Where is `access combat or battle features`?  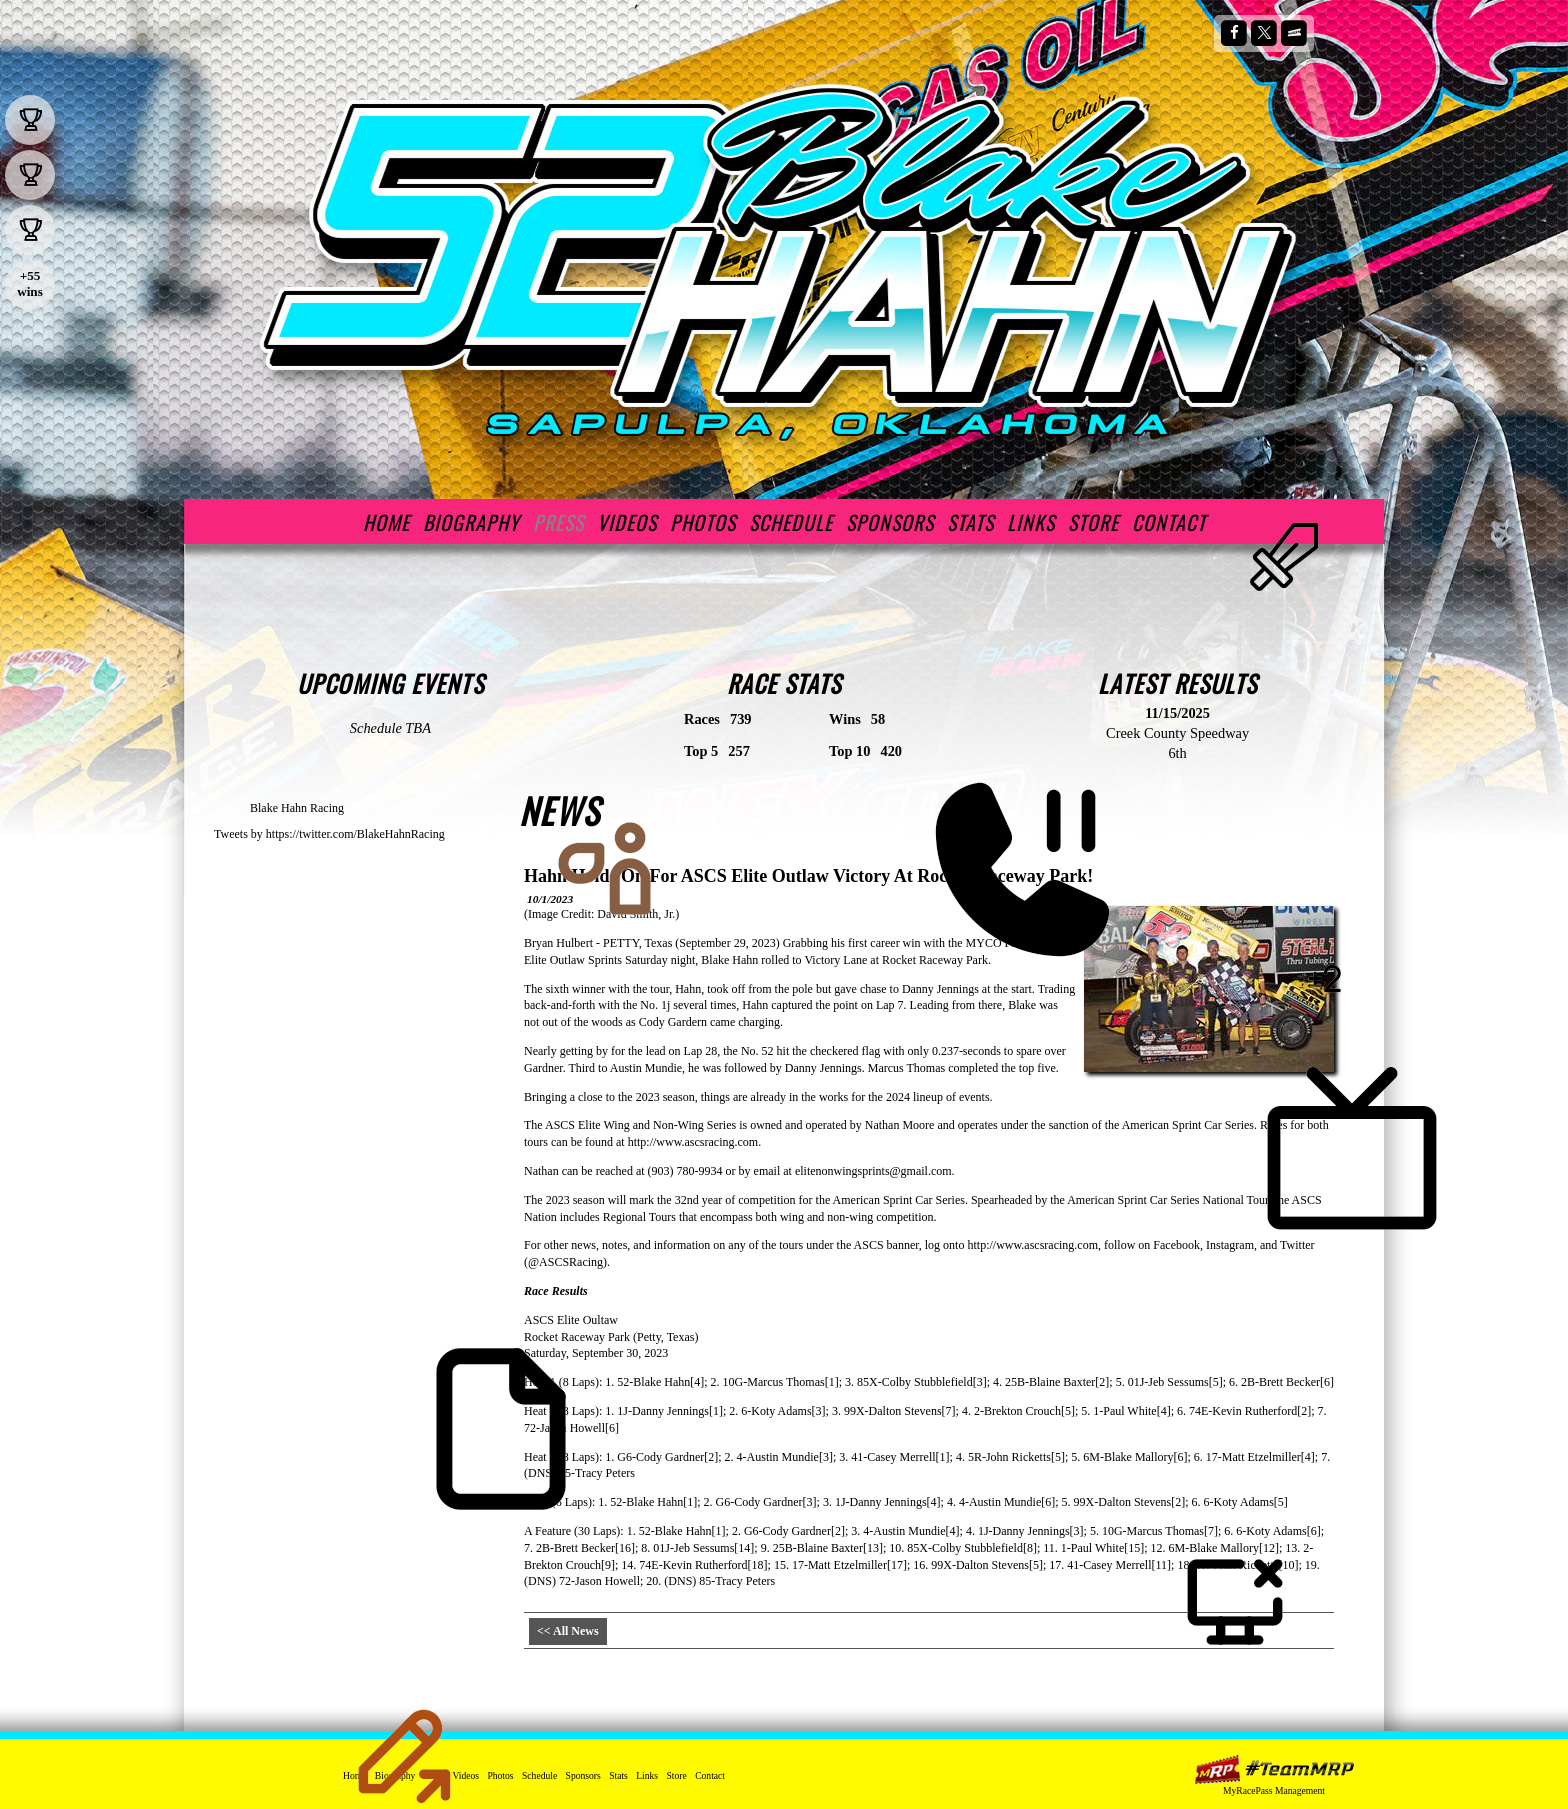 access combat or battle features is located at coordinates (1285, 555).